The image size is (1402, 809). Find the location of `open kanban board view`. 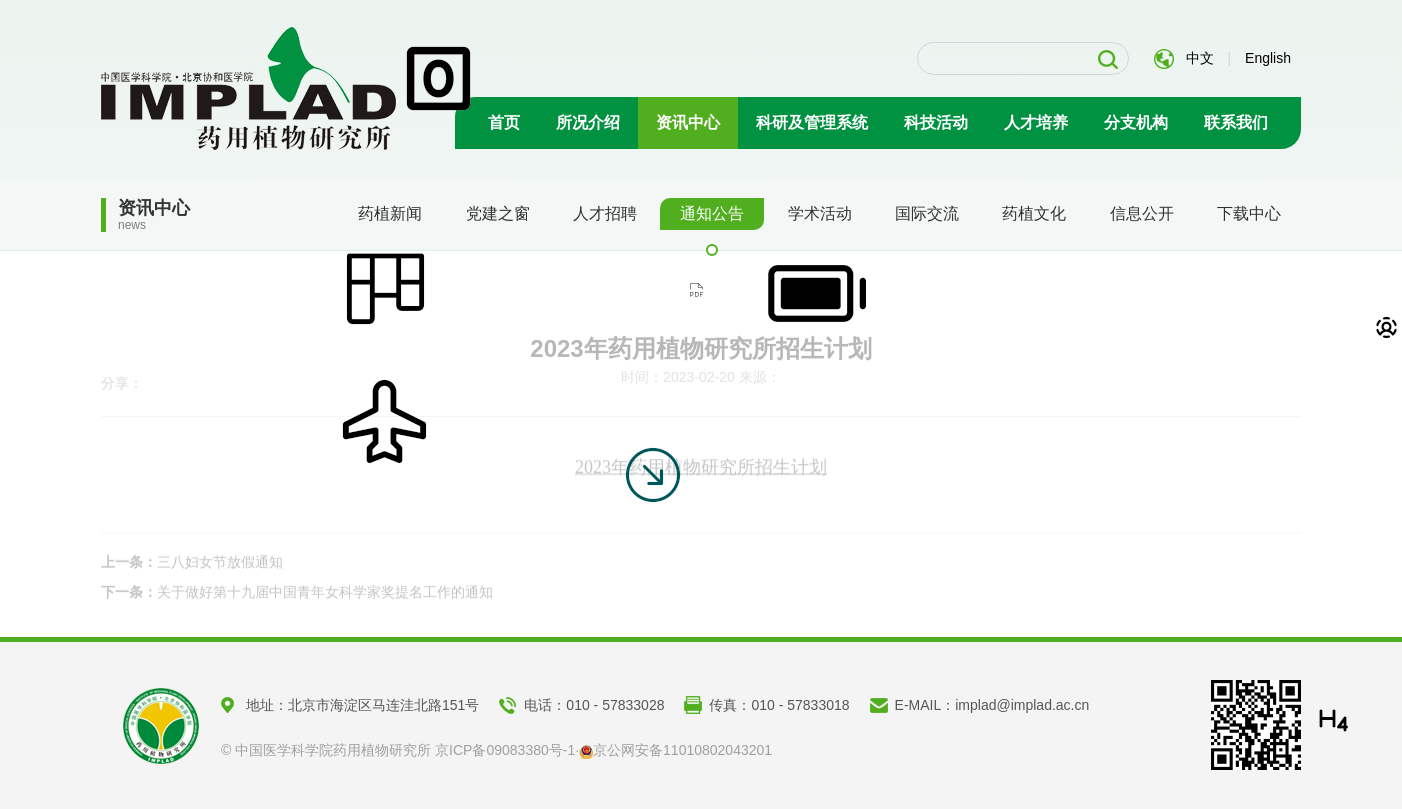

open kanban board view is located at coordinates (385, 285).